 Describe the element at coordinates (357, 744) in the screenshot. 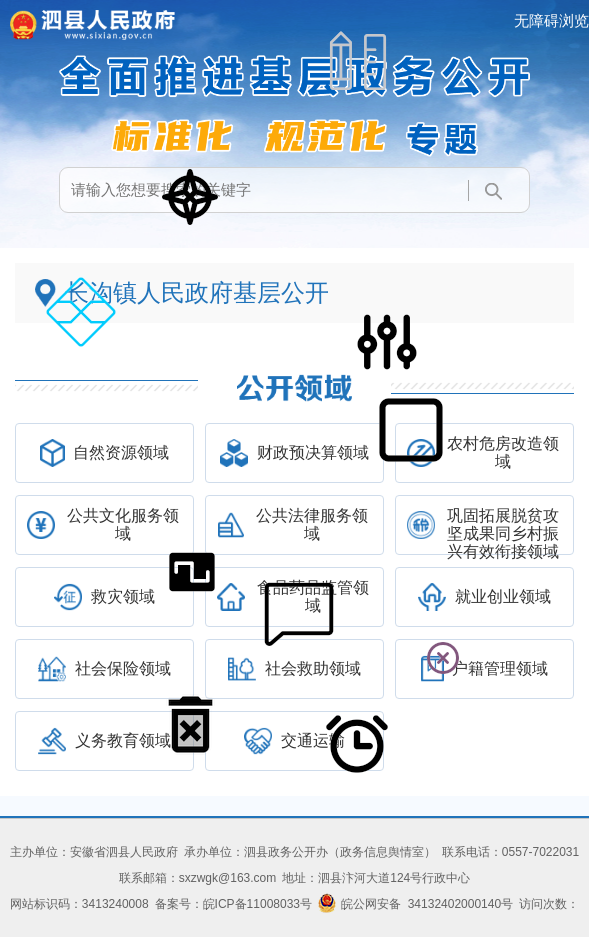

I see `set or manage alarms` at that location.